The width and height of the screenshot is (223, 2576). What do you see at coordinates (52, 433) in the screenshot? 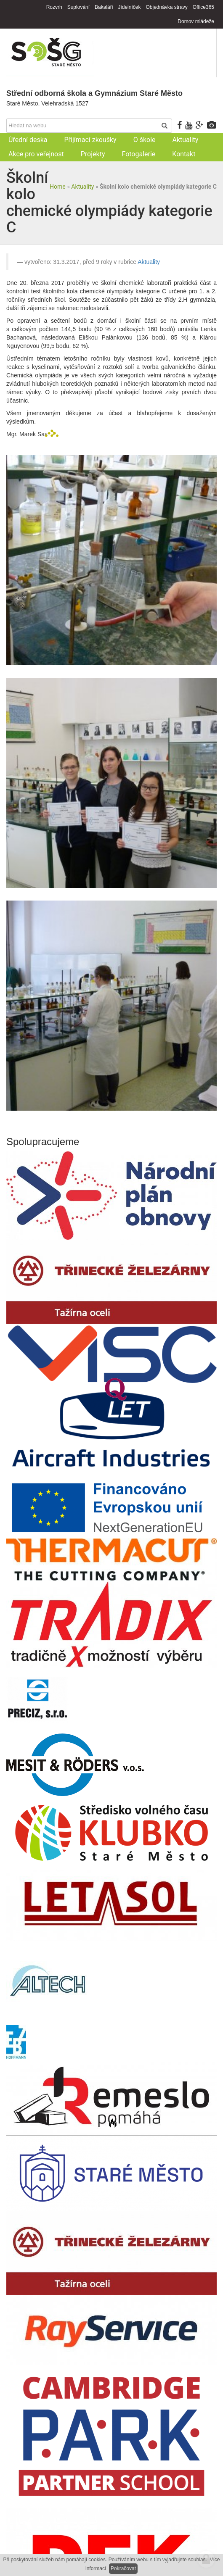
I see `react router library logo` at bounding box center [52, 433].